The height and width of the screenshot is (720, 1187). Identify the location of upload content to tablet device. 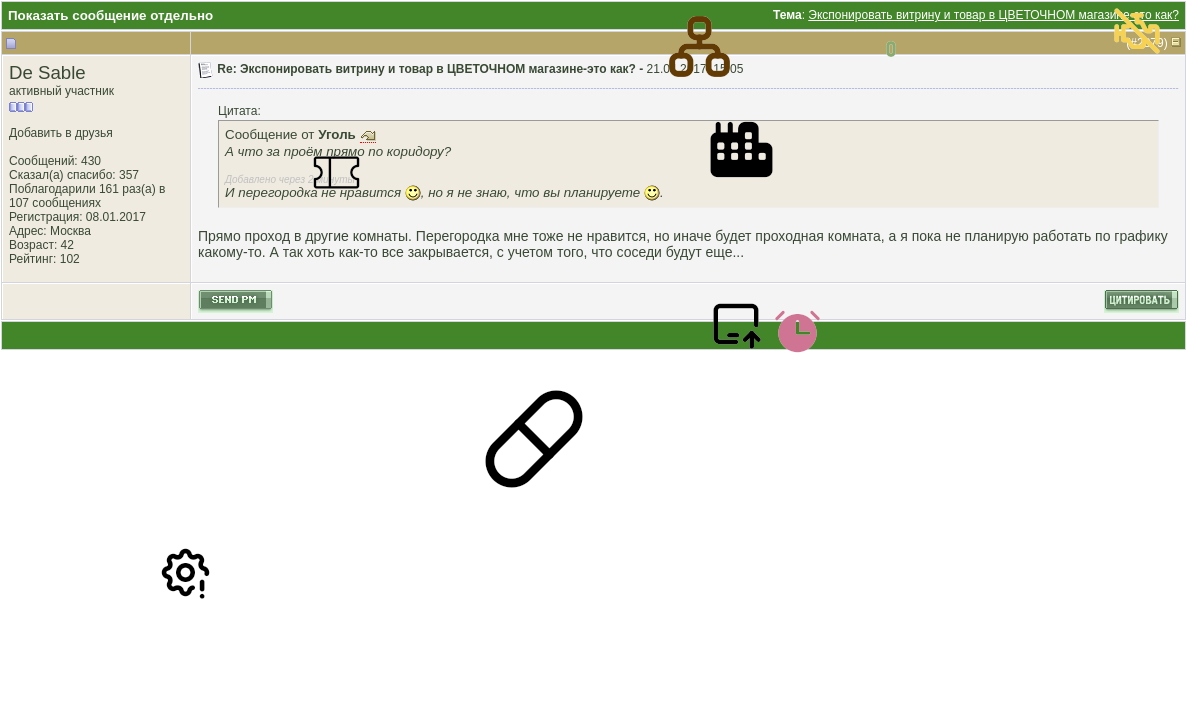
(736, 324).